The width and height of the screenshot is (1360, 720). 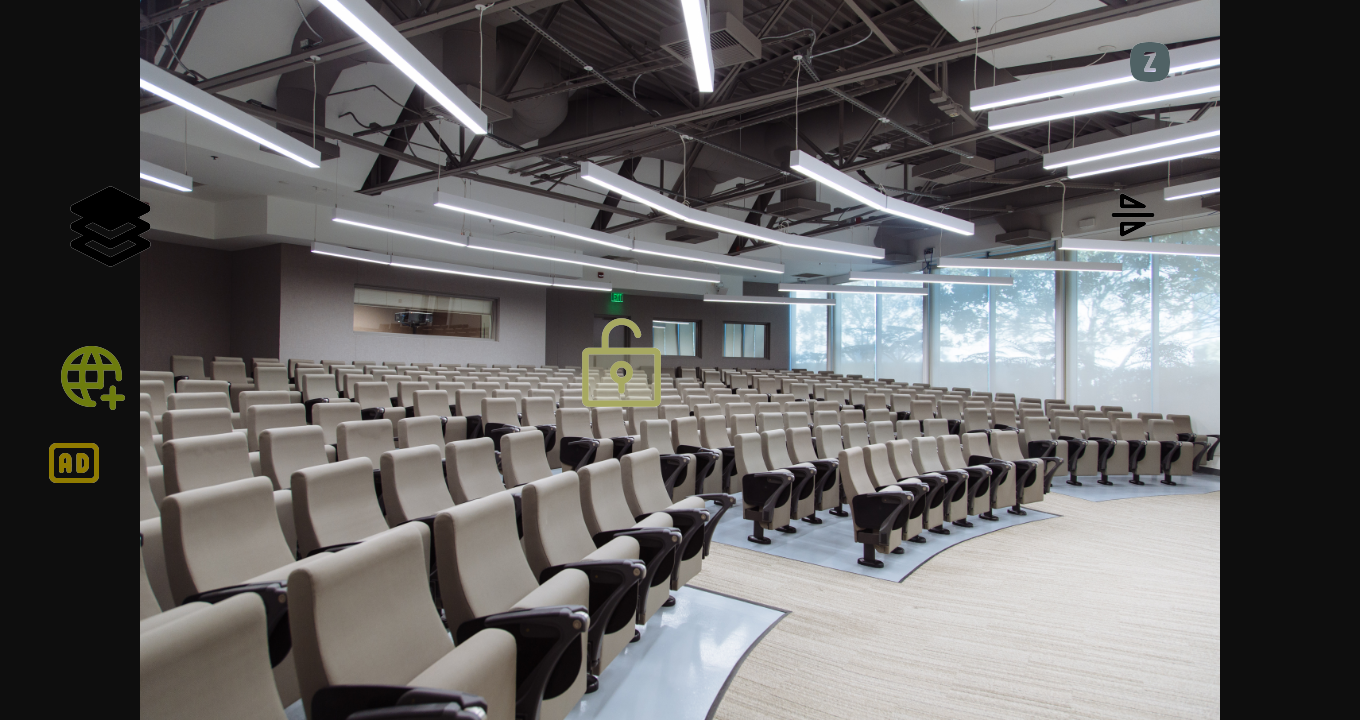 I want to click on flip image horizontally, so click(x=1133, y=215).